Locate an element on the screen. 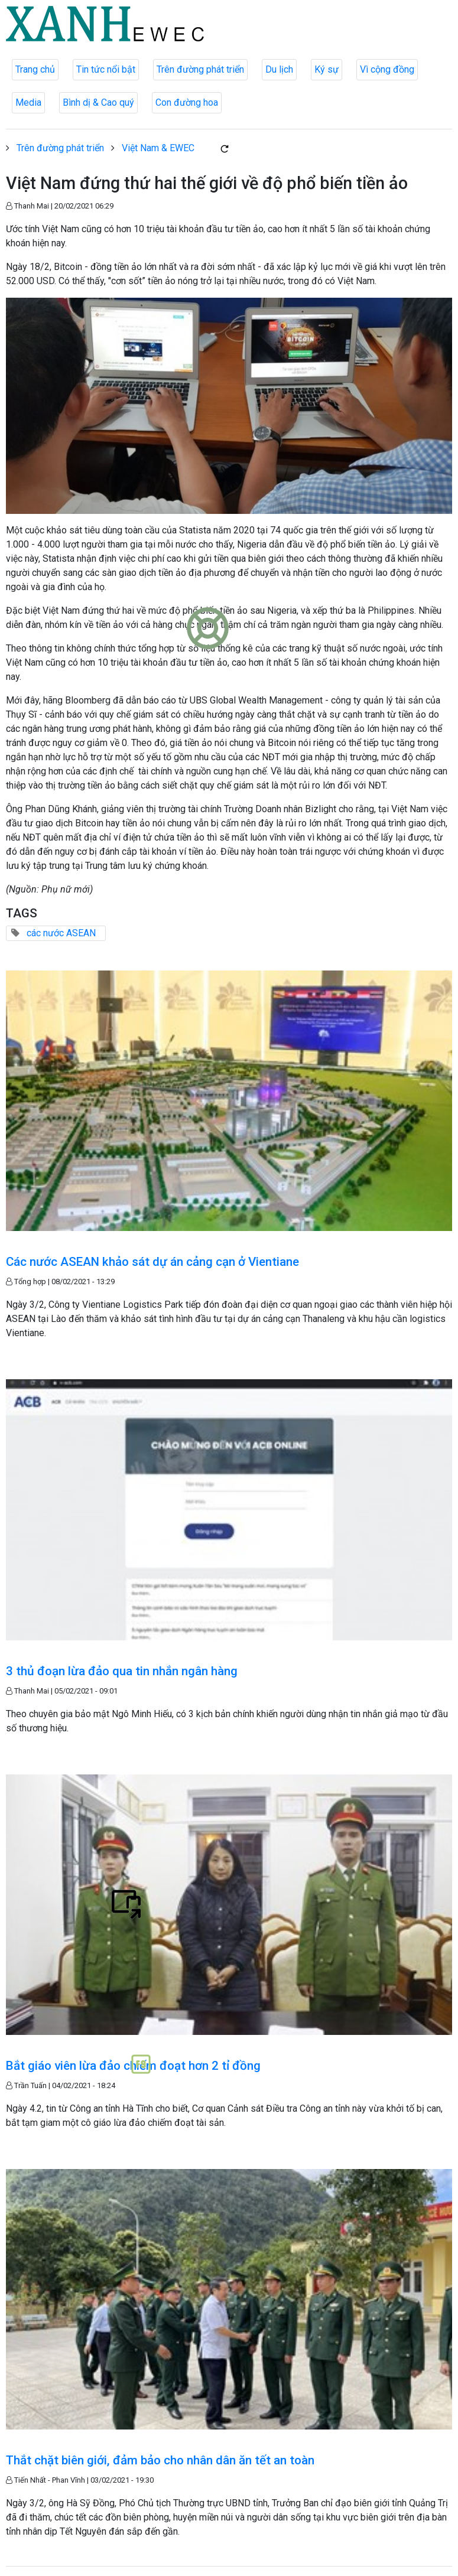 The image size is (458, 2576). share content across devices is located at coordinates (126, 1903).